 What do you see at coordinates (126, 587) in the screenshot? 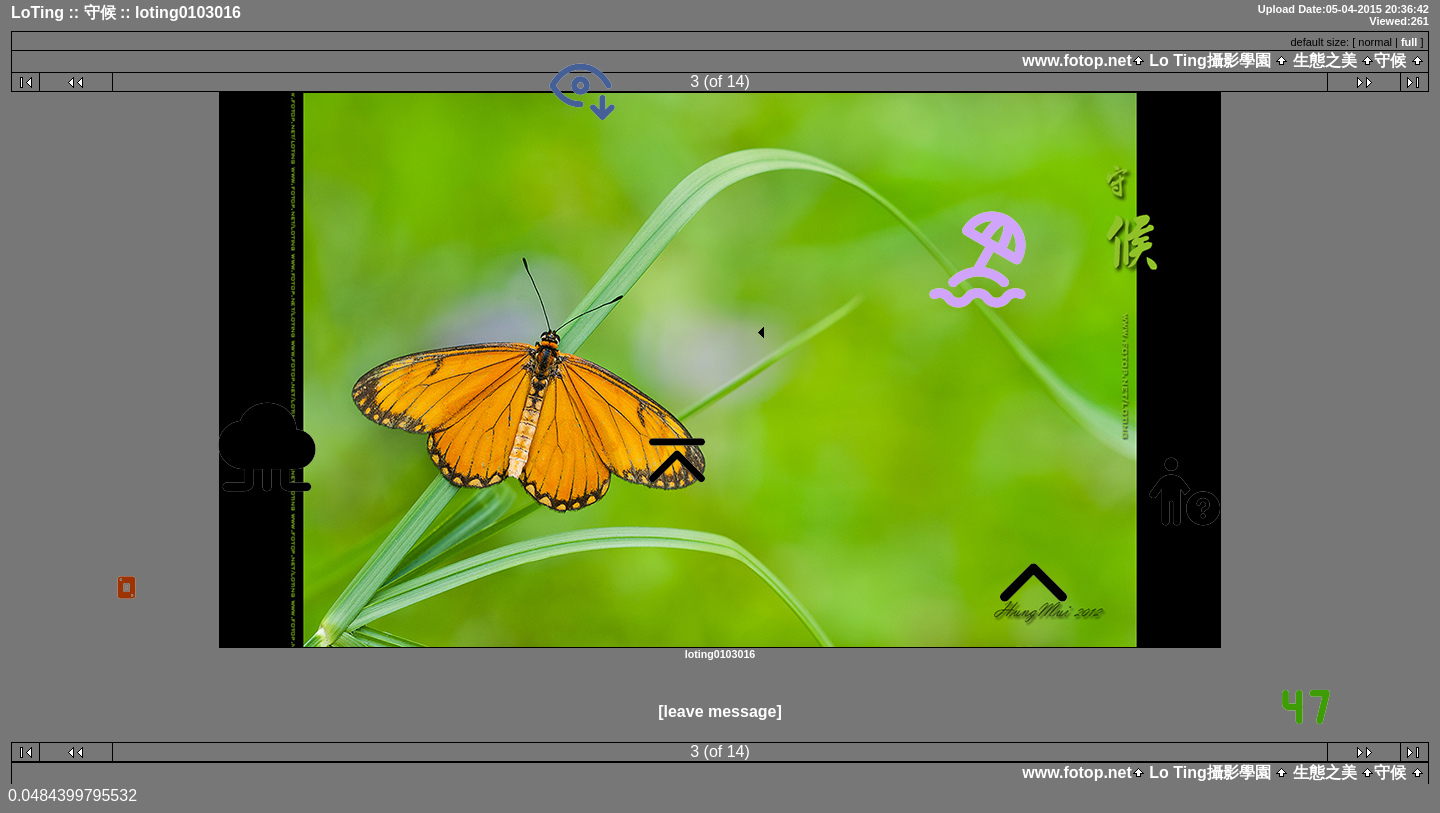
I see `play the 8 card in a card game` at bounding box center [126, 587].